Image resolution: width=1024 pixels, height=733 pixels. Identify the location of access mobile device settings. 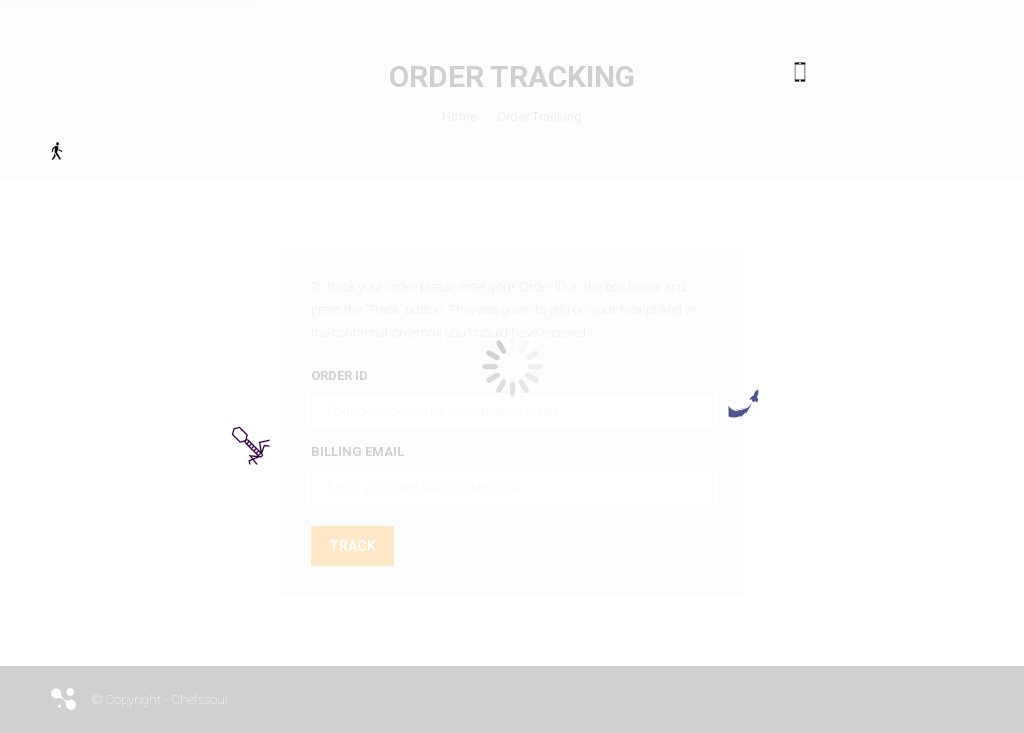
(800, 72).